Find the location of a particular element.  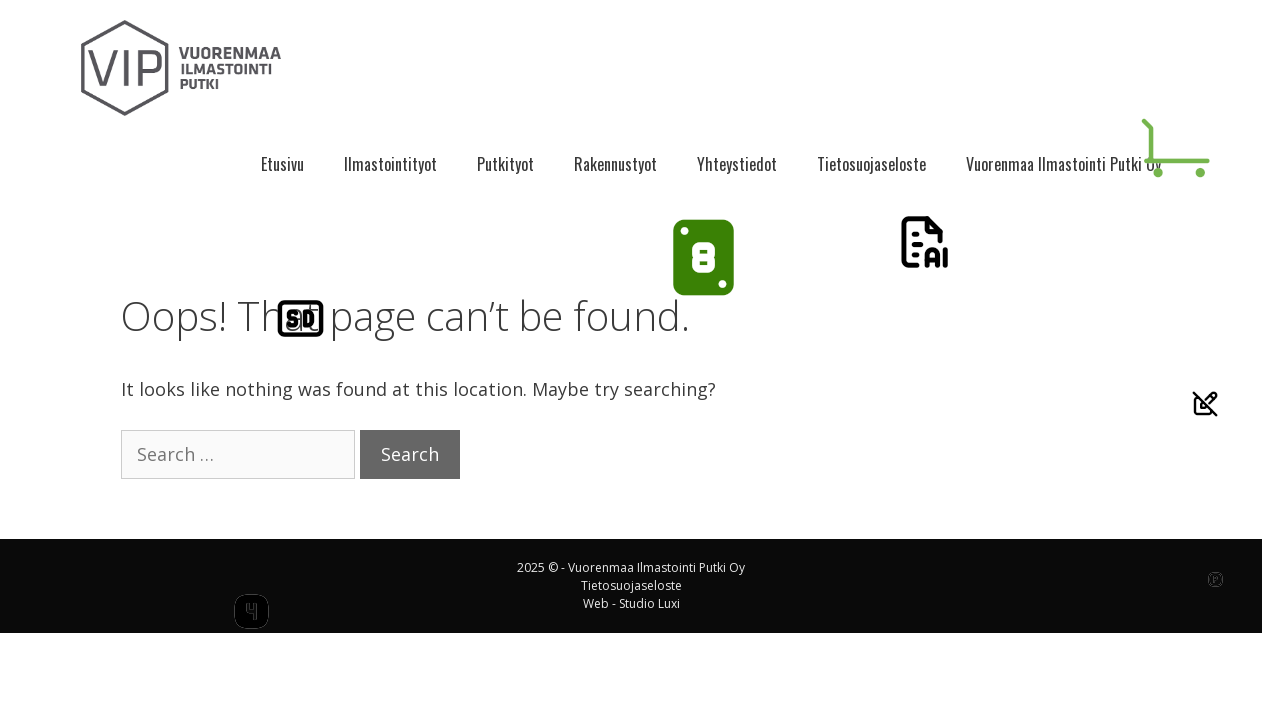

indicates standard definition video quality is located at coordinates (300, 318).